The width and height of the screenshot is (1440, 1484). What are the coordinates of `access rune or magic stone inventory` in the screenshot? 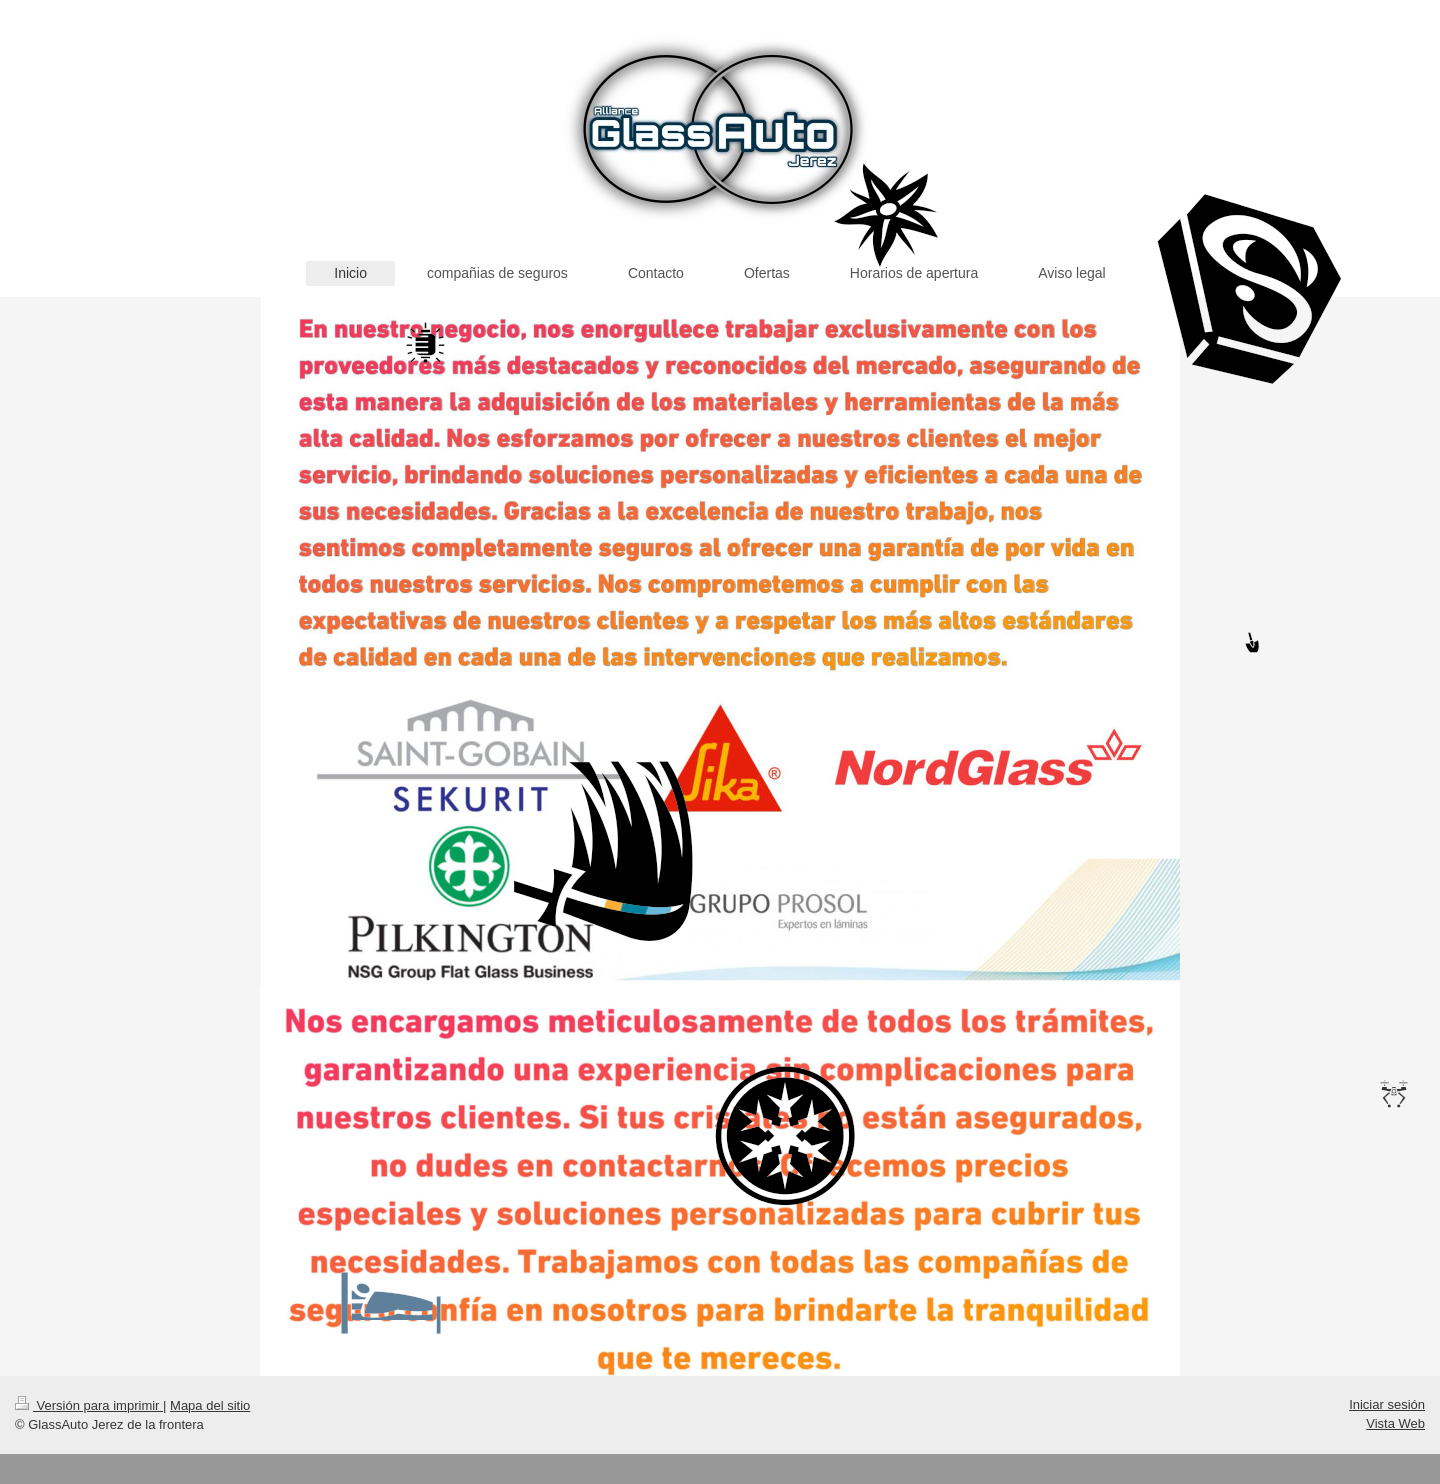 It's located at (1246, 289).